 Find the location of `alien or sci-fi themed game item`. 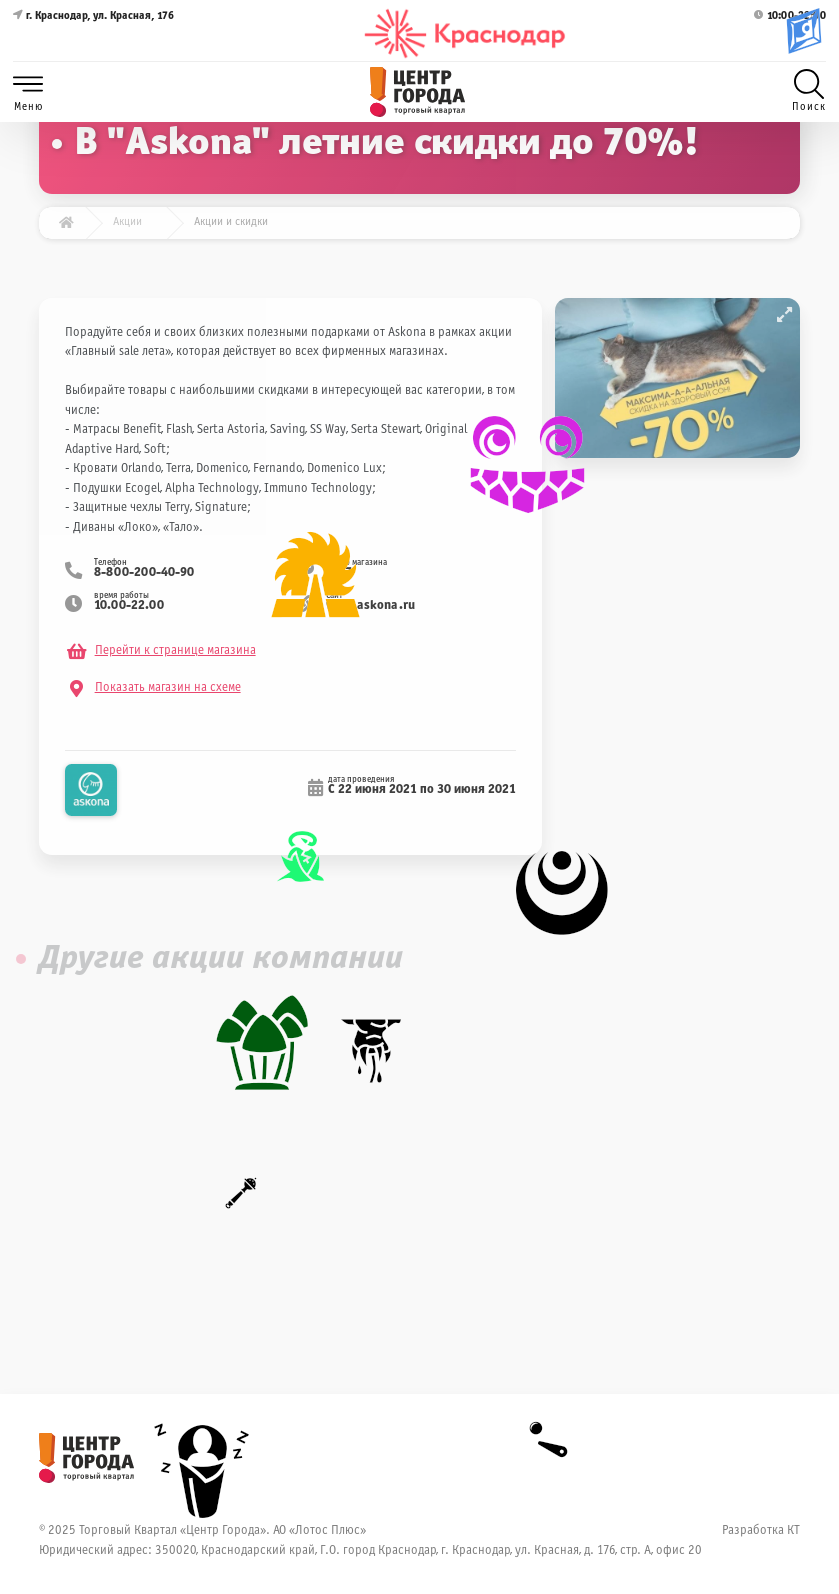

alien or sci-fi themed game item is located at coordinates (300, 856).